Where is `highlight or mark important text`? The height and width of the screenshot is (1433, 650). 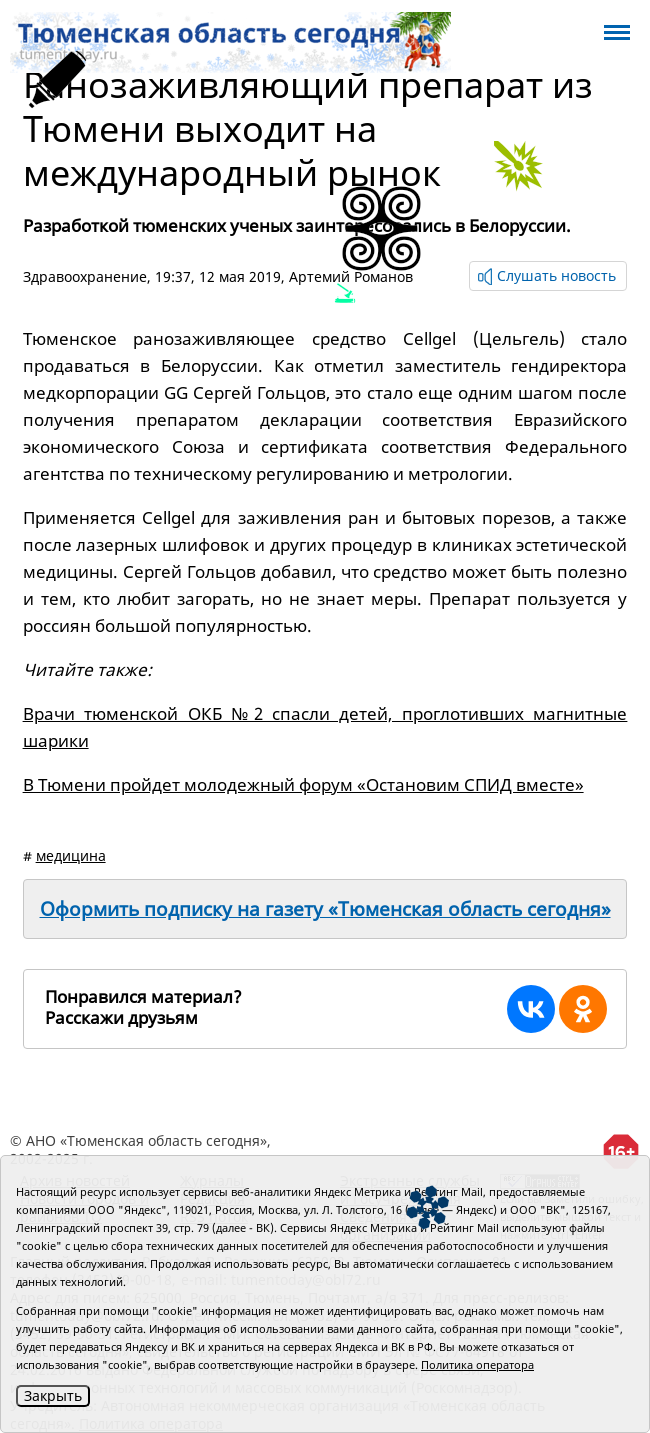
highlight or mark important text is located at coordinates (57, 79).